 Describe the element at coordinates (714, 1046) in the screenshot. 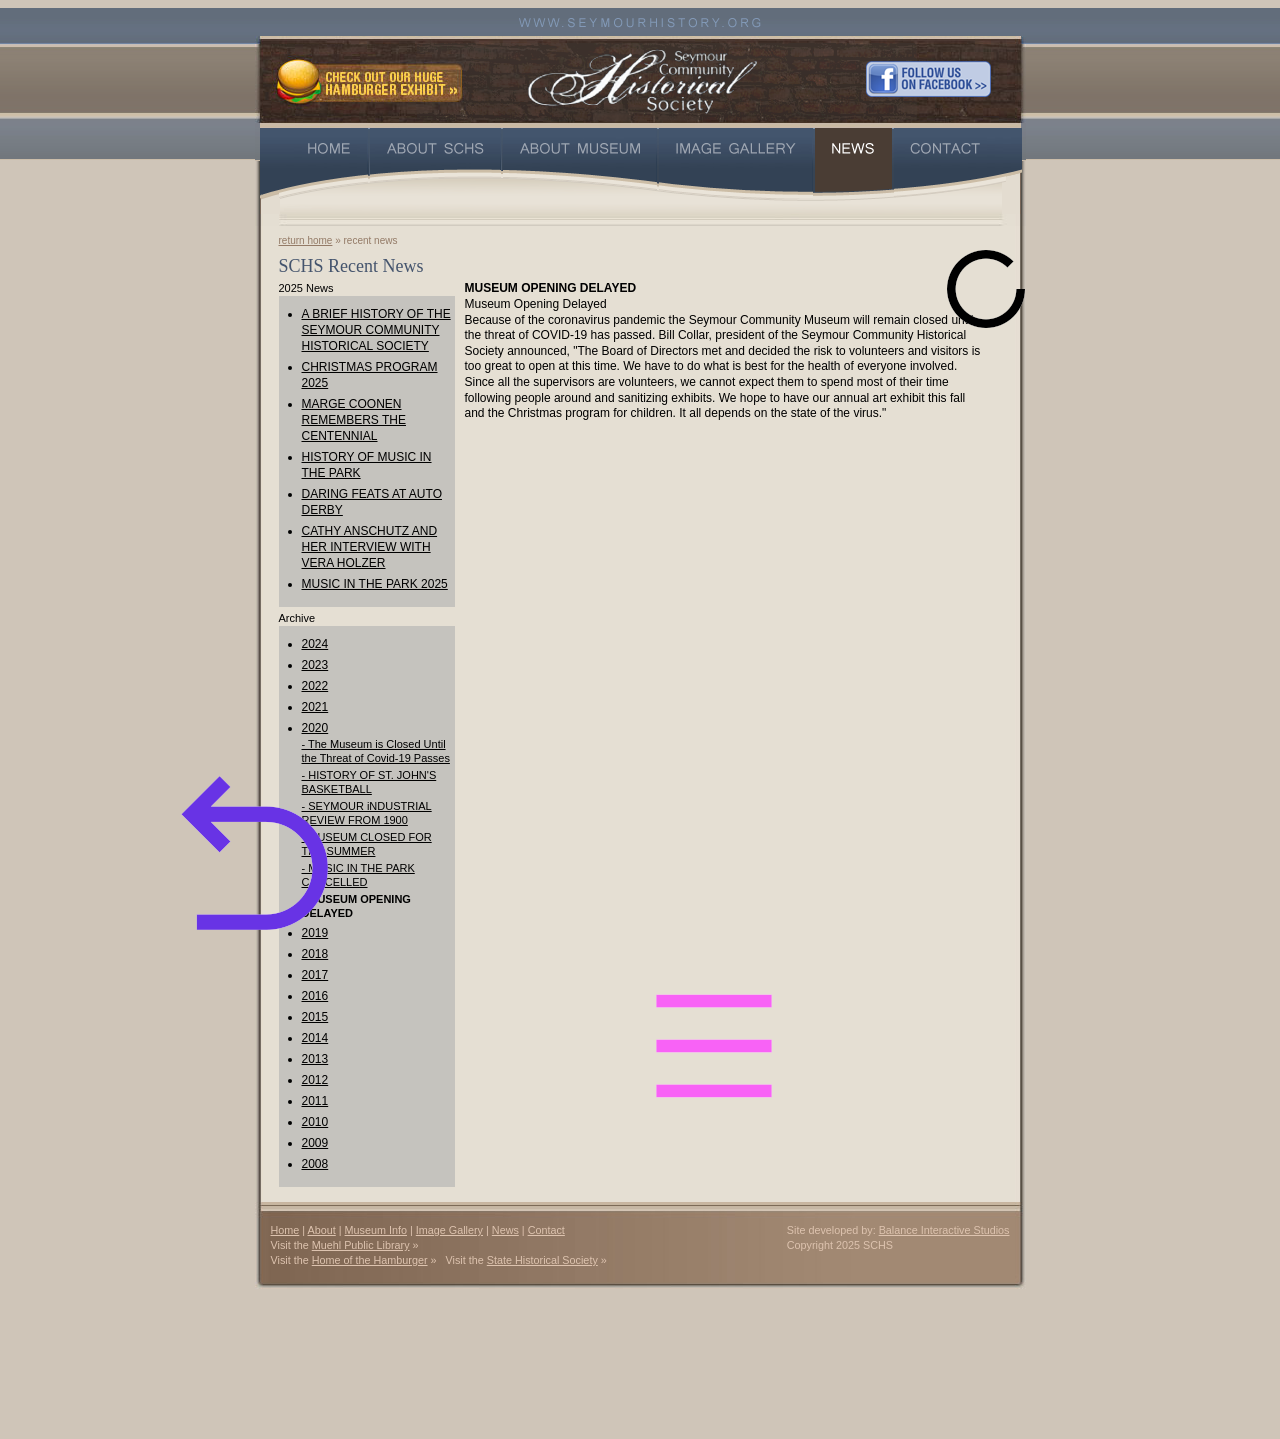

I see `open the navigation menu` at that location.